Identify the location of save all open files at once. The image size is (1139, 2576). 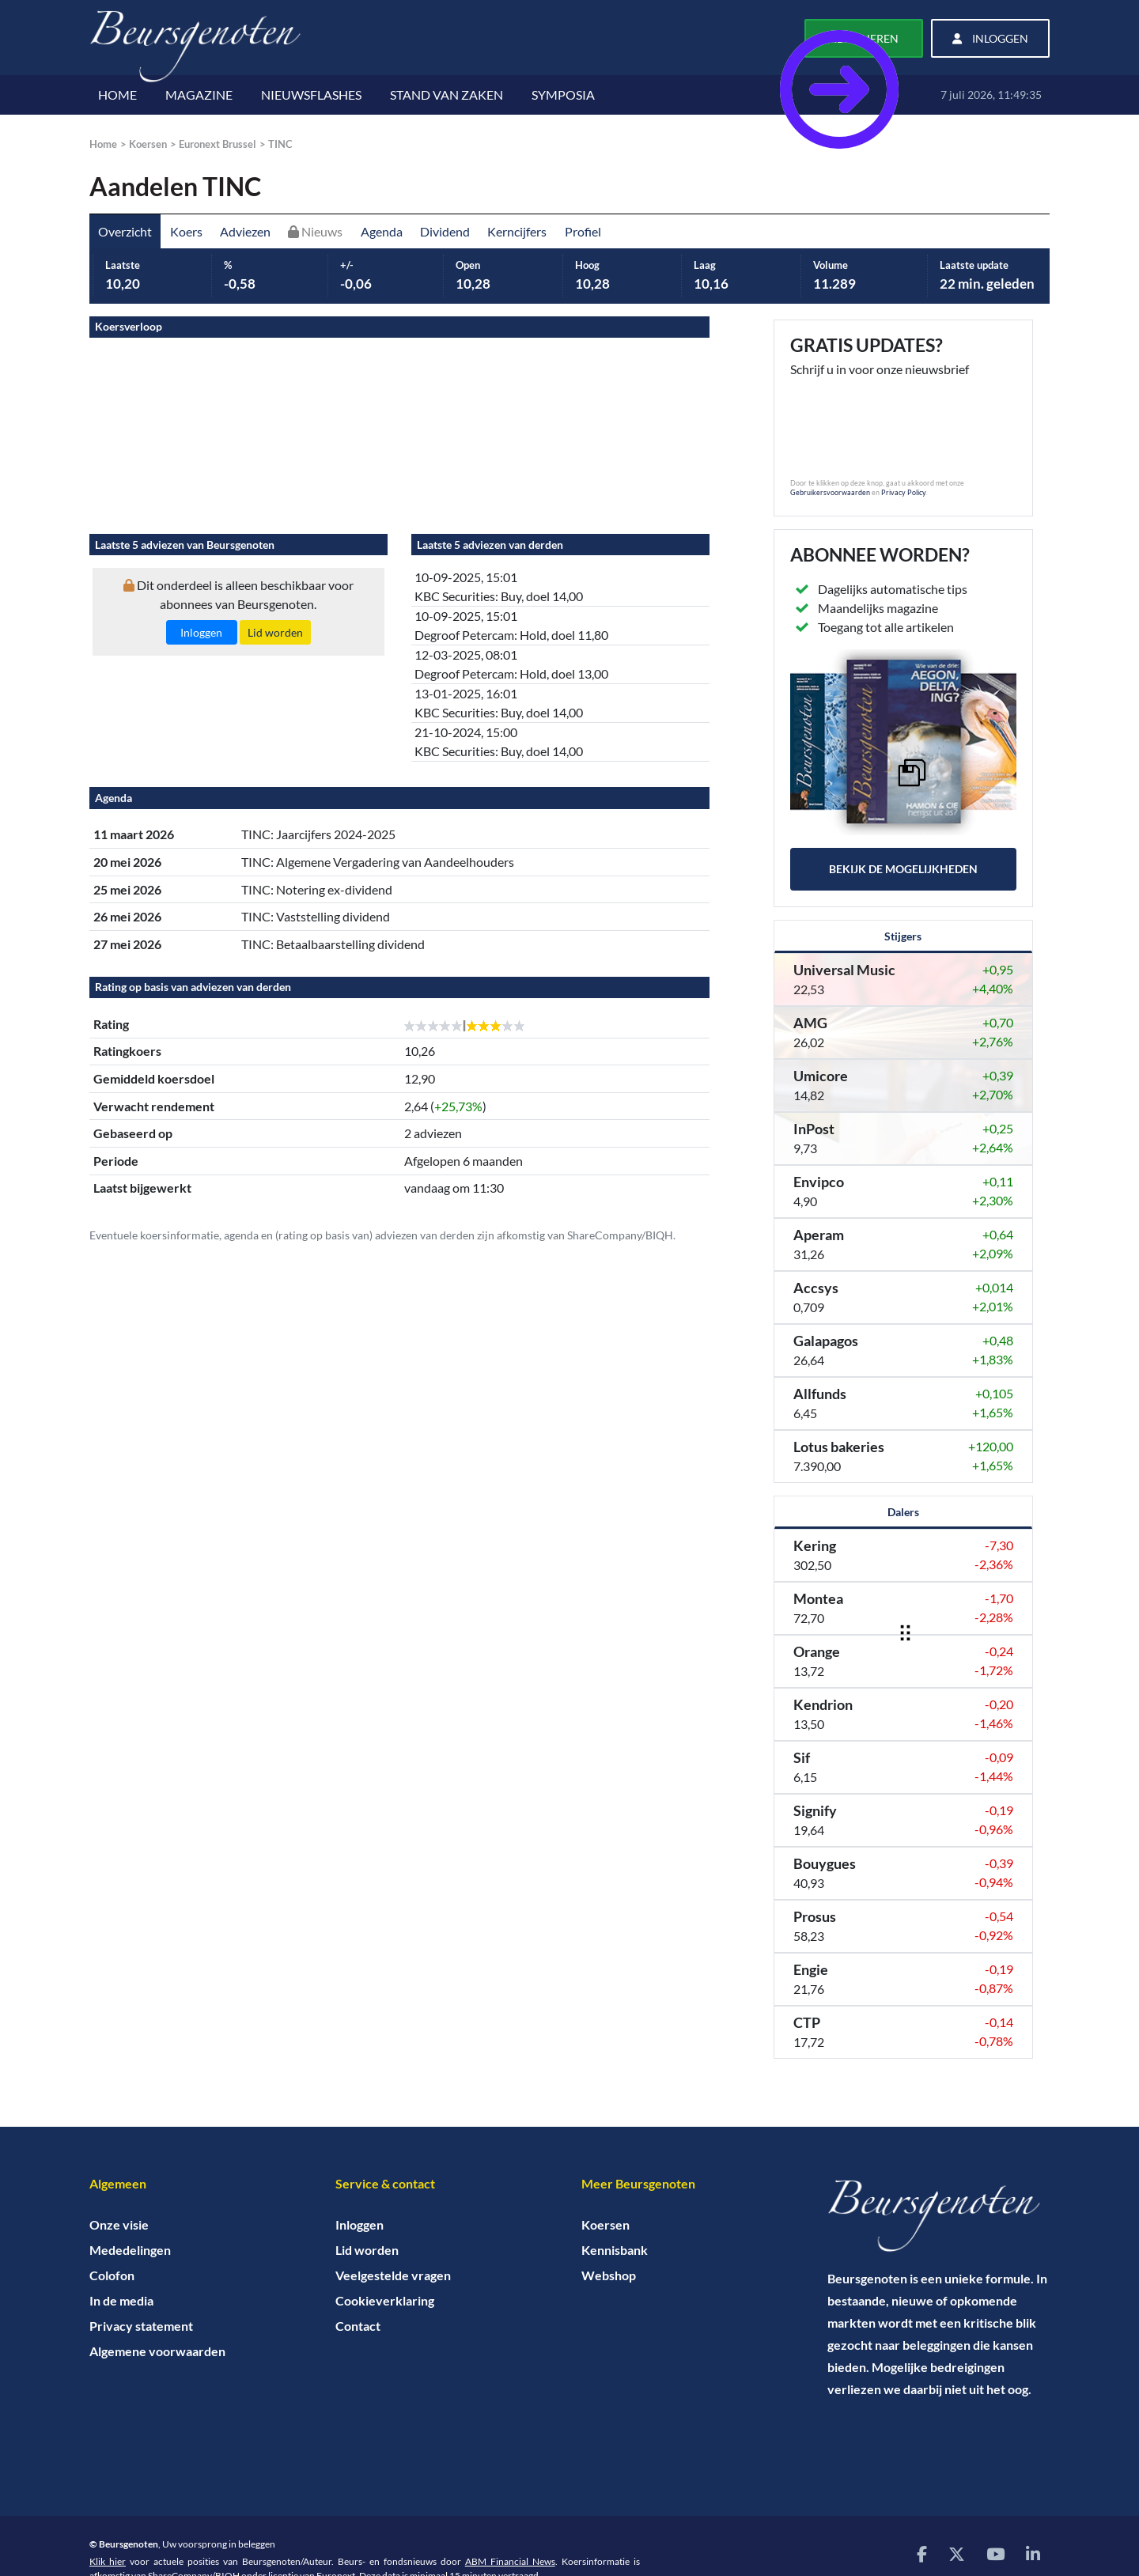
(912, 773).